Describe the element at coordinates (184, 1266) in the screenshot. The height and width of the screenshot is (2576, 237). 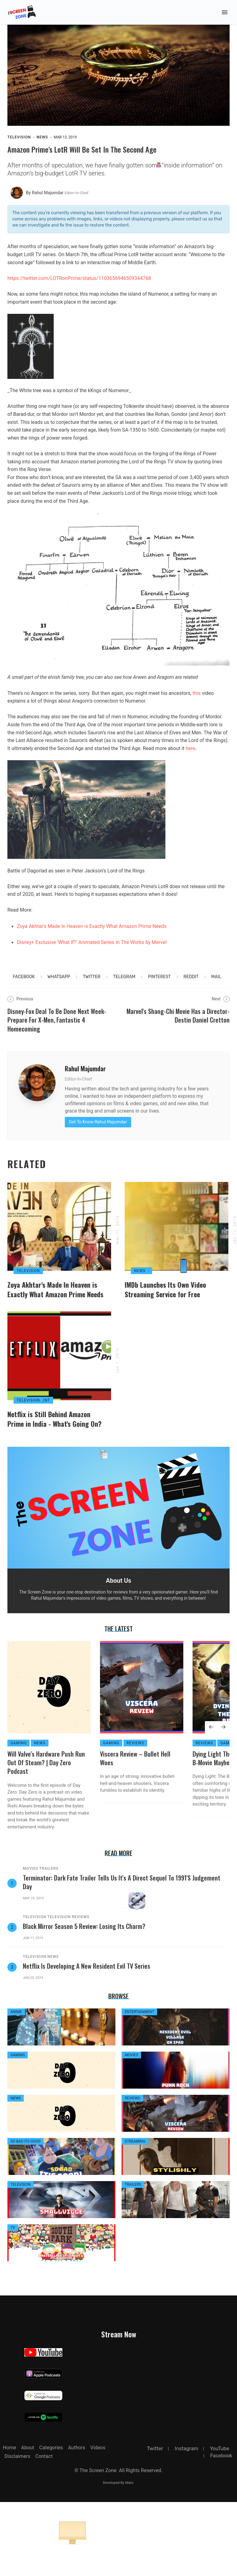
I see `indicates a connected iPhone device` at that location.